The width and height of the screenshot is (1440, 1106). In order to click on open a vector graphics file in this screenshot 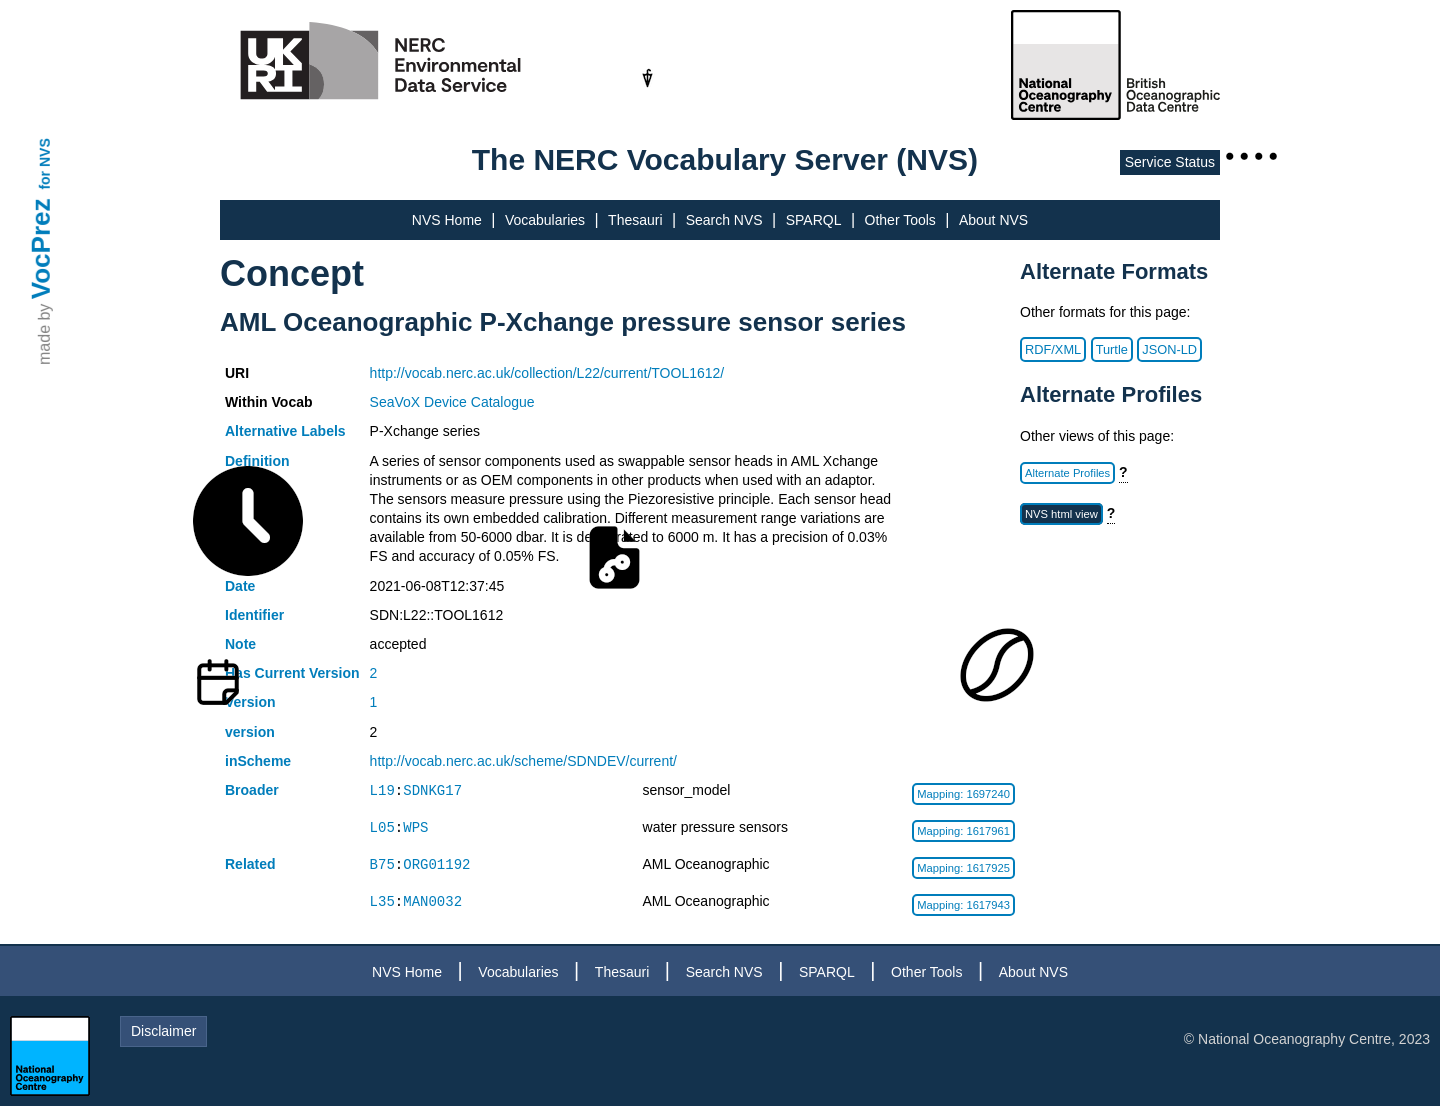, I will do `click(614, 557)`.